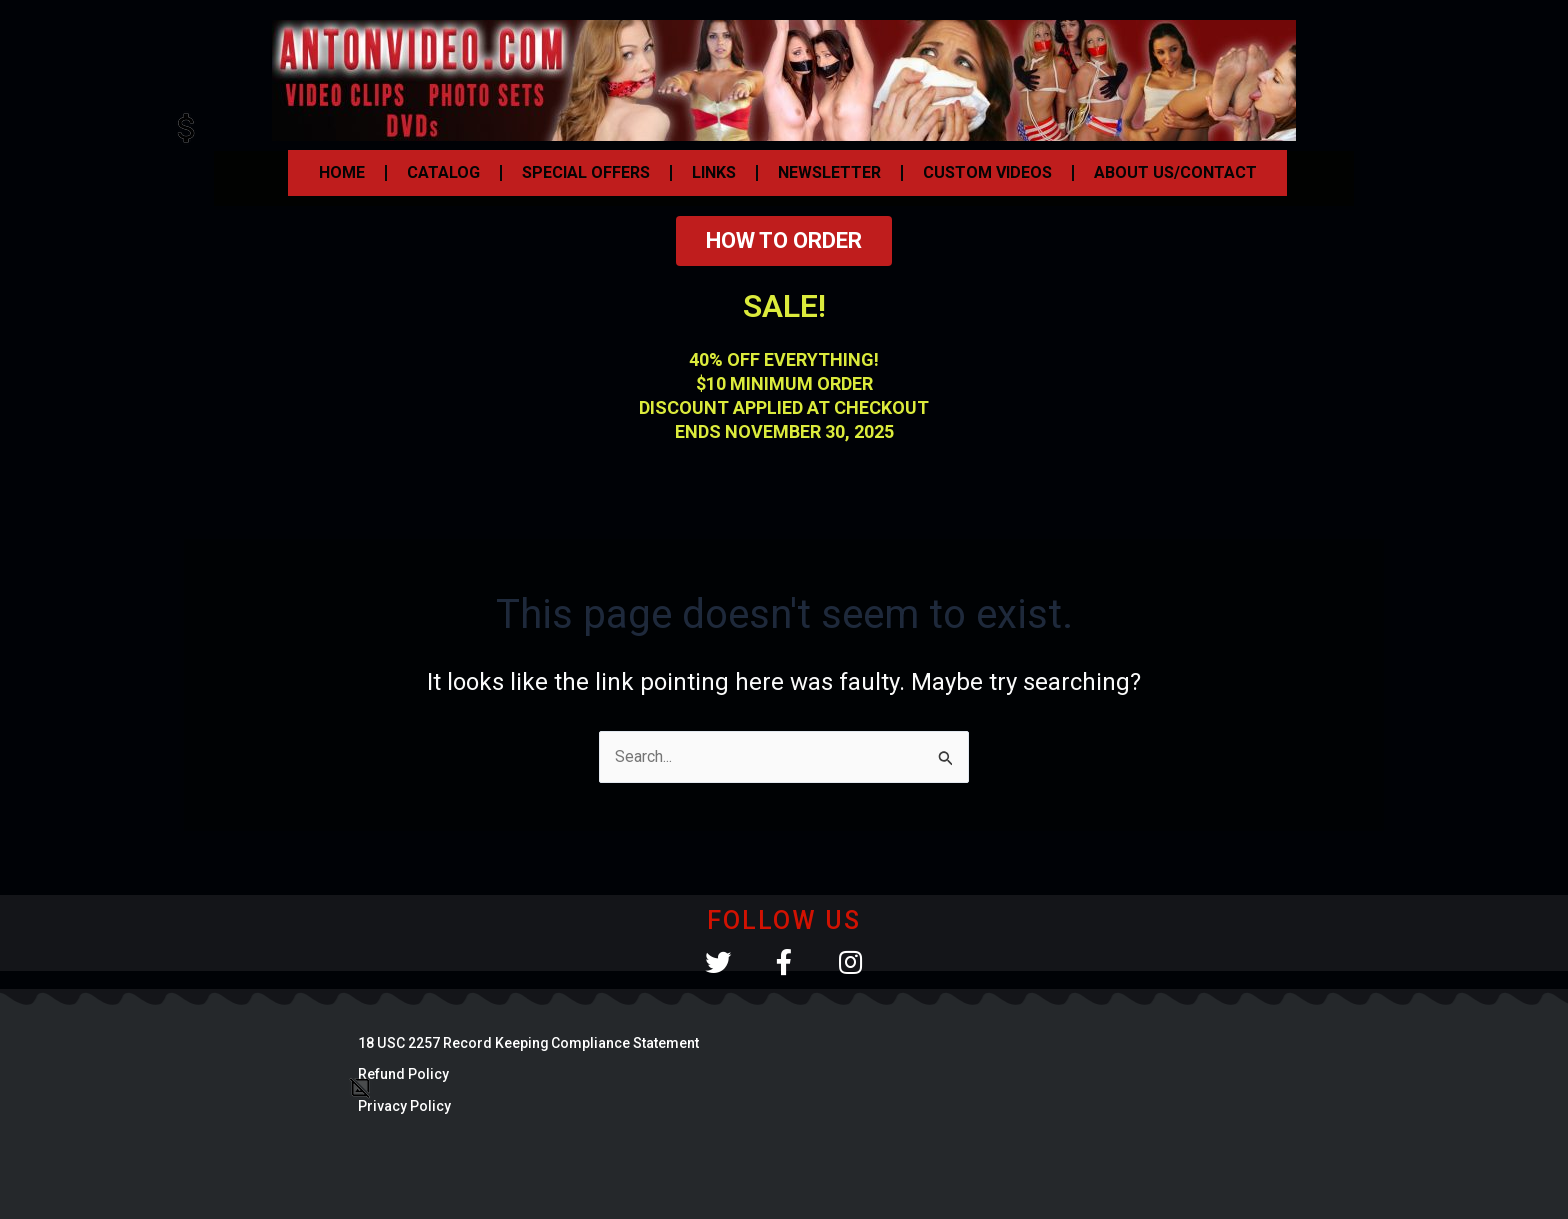 The width and height of the screenshot is (1568, 1219). Describe the element at coordinates (360, 1087) in the screenshot. I see `image failed to load` at that location.